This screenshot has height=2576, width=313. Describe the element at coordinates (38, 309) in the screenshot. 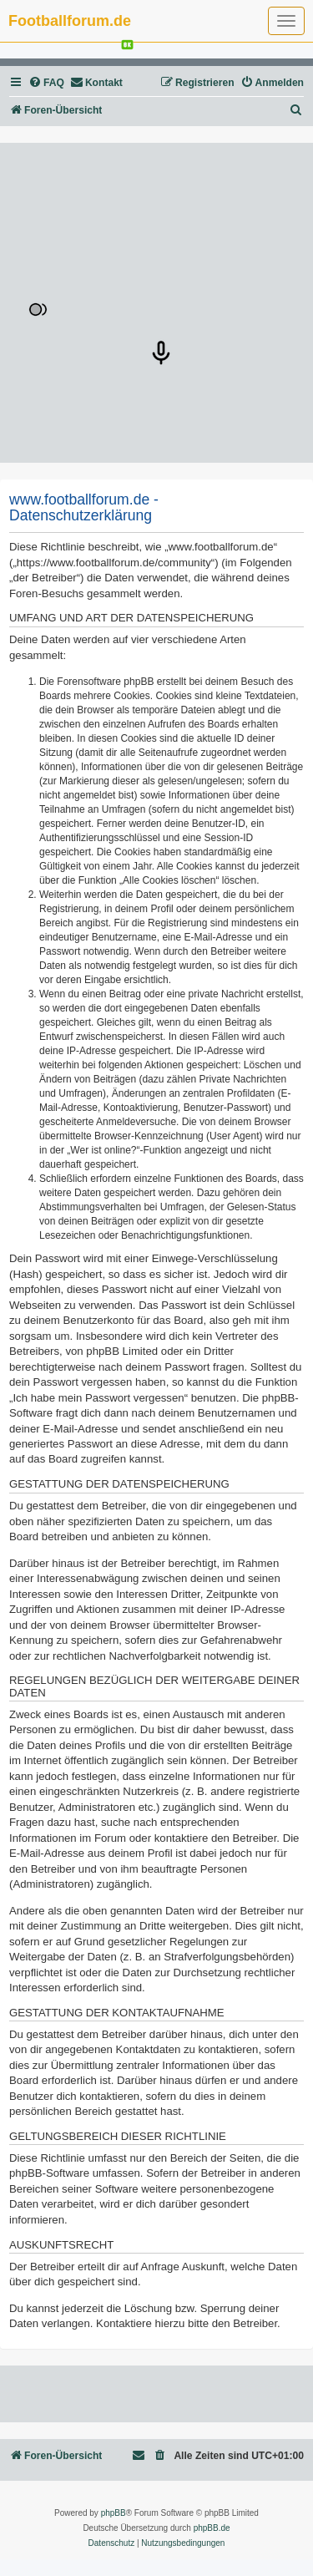

I see `indicates active recording or live broadcast` at that location.